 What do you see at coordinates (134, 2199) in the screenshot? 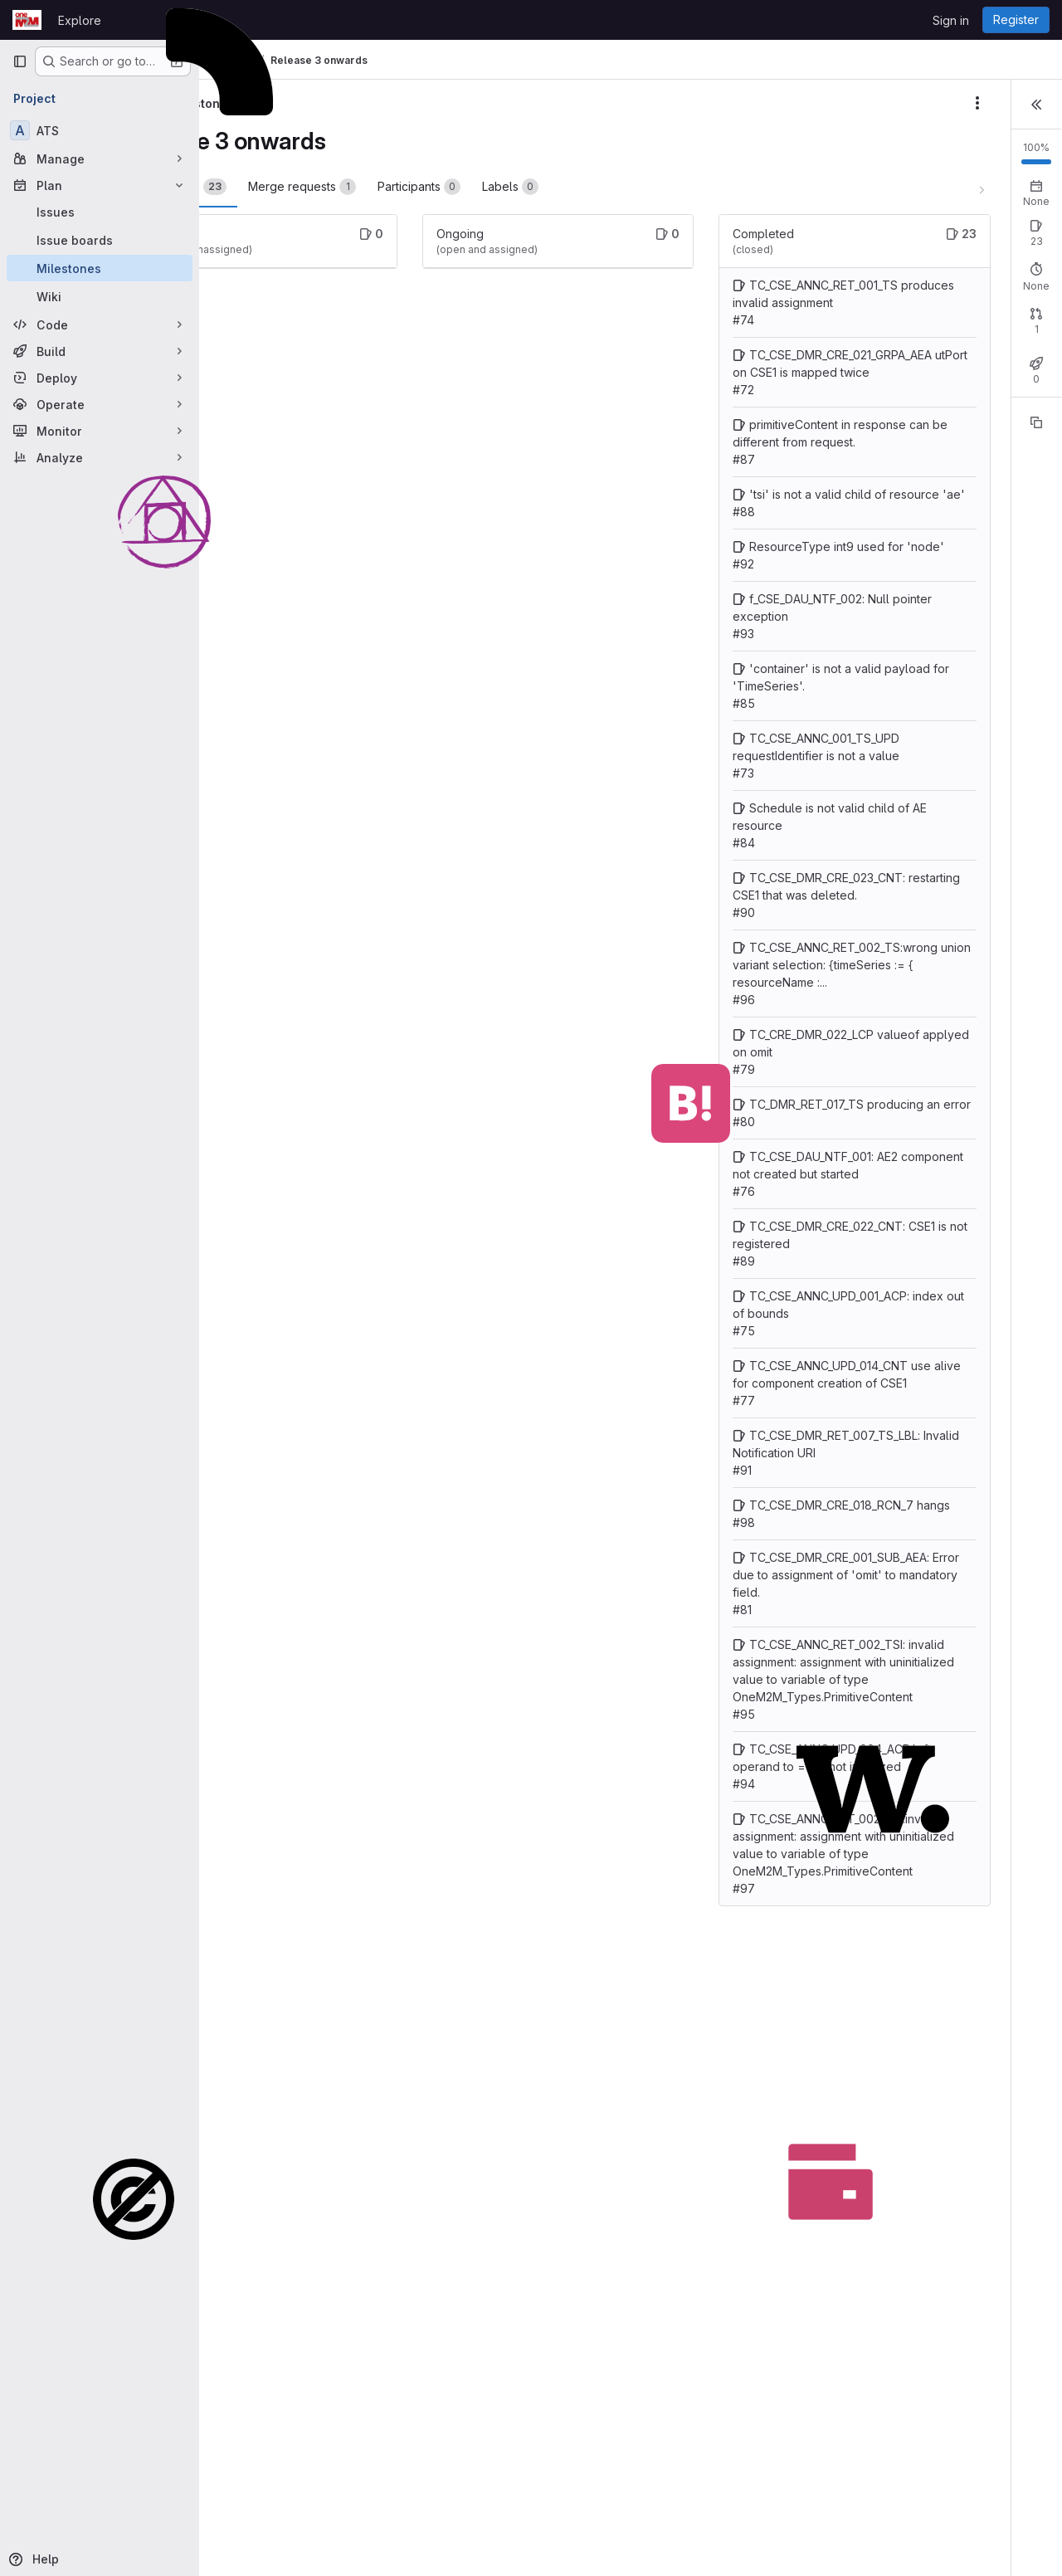
I see `indicates public domain or copyright-free content` at bounding box center [134, 2199].